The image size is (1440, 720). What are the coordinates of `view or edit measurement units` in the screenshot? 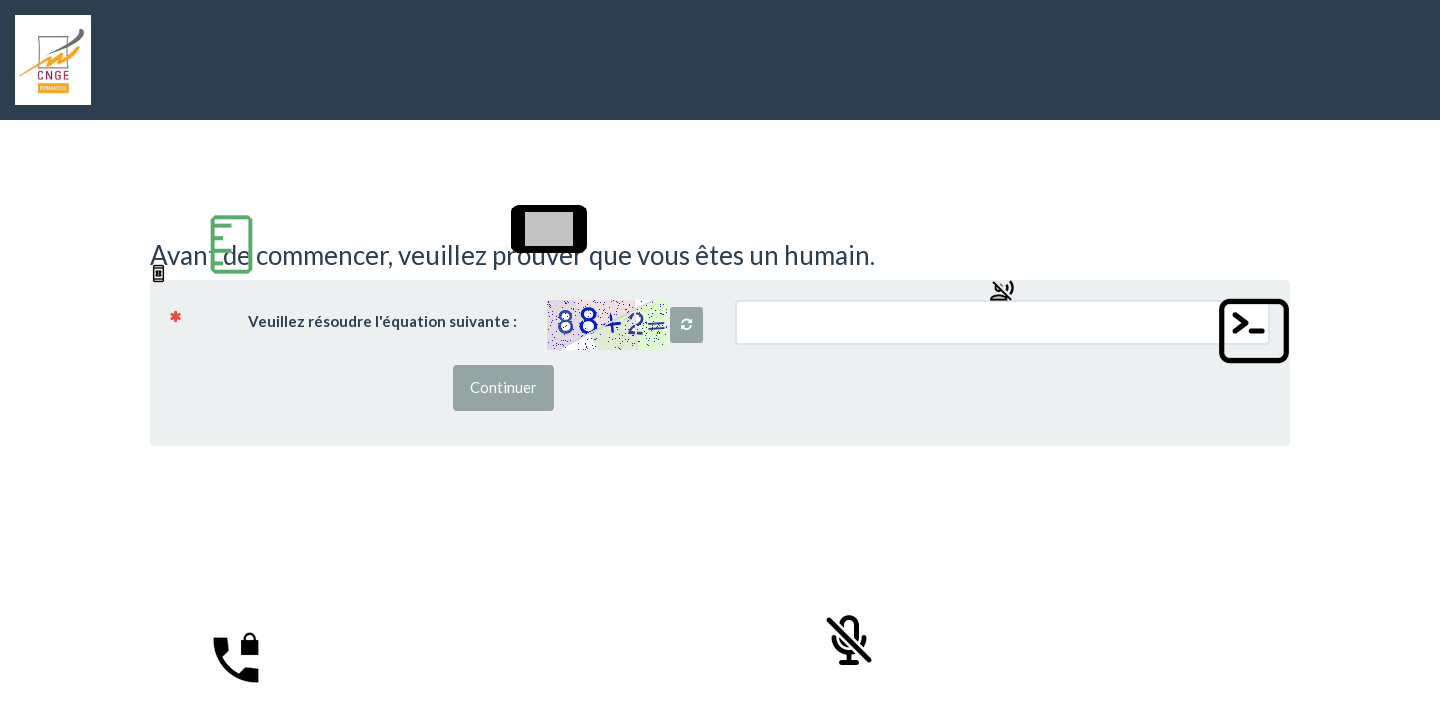 It's located at (231, 244).